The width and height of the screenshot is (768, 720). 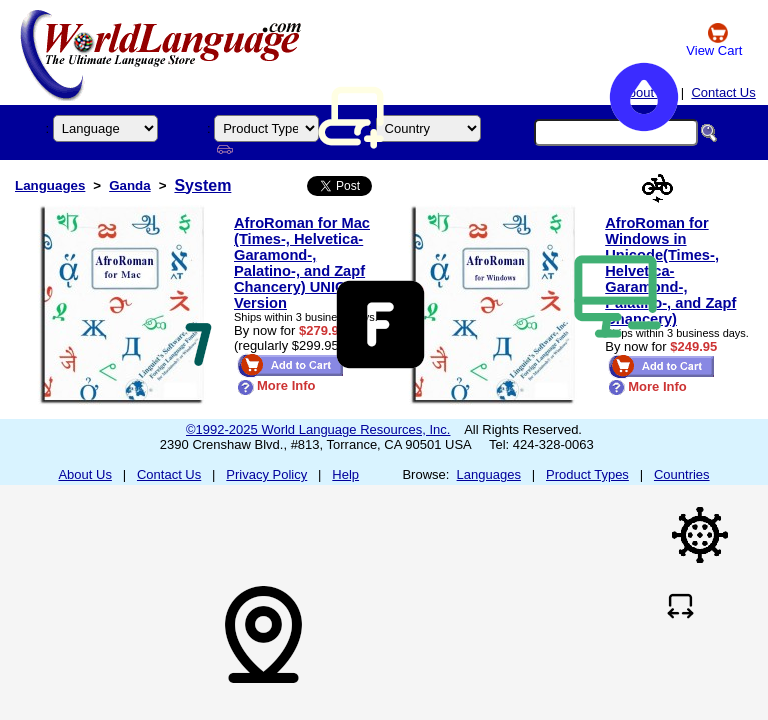 What do you see at coordinates (700, 535) in the screenshot?
I see `view covid-19 related information` at bounding box center [700, 535].